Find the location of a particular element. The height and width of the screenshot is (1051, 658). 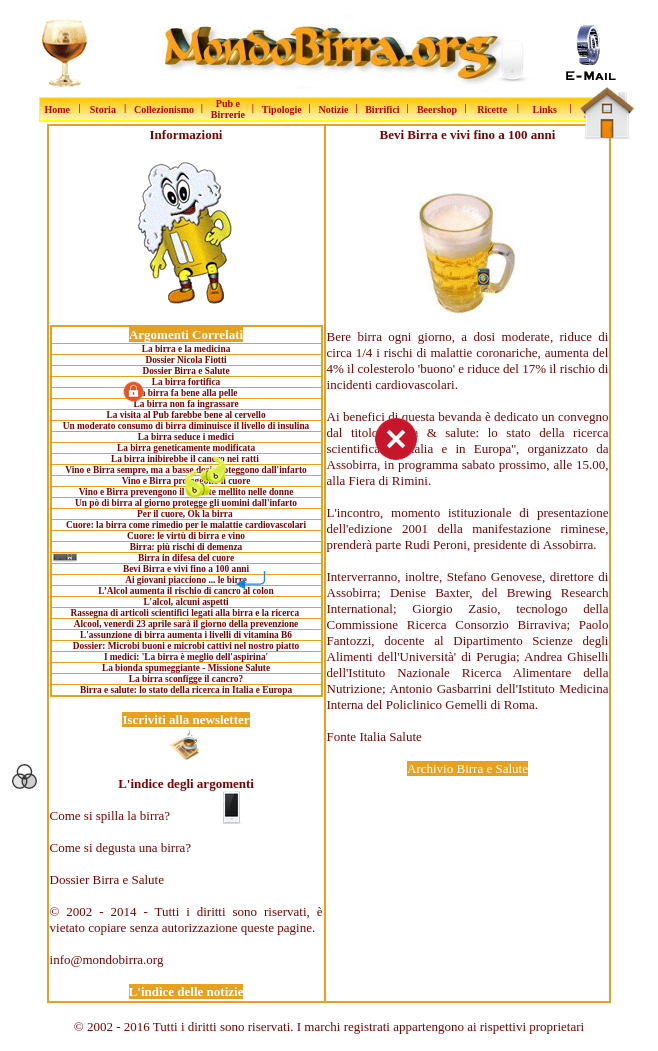

brightness settings are locked is located at coordinates (133, 391).